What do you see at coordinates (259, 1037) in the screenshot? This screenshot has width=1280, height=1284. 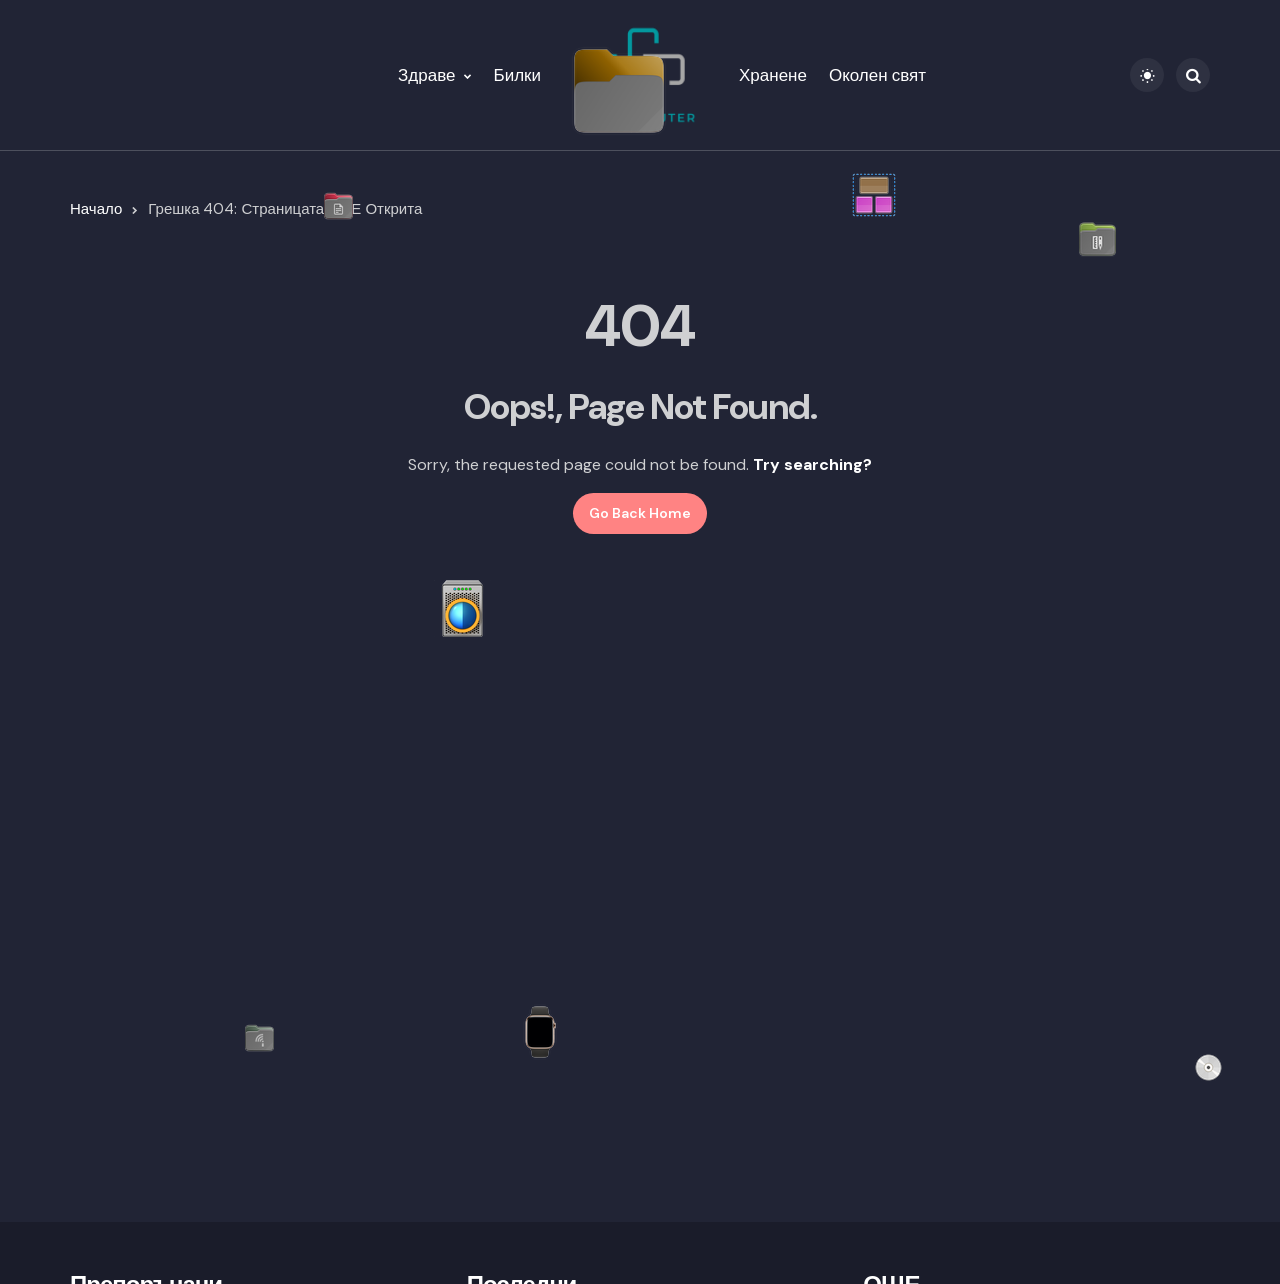 I see `open insync cloud sync folder` at bounding box center [259, 1037].